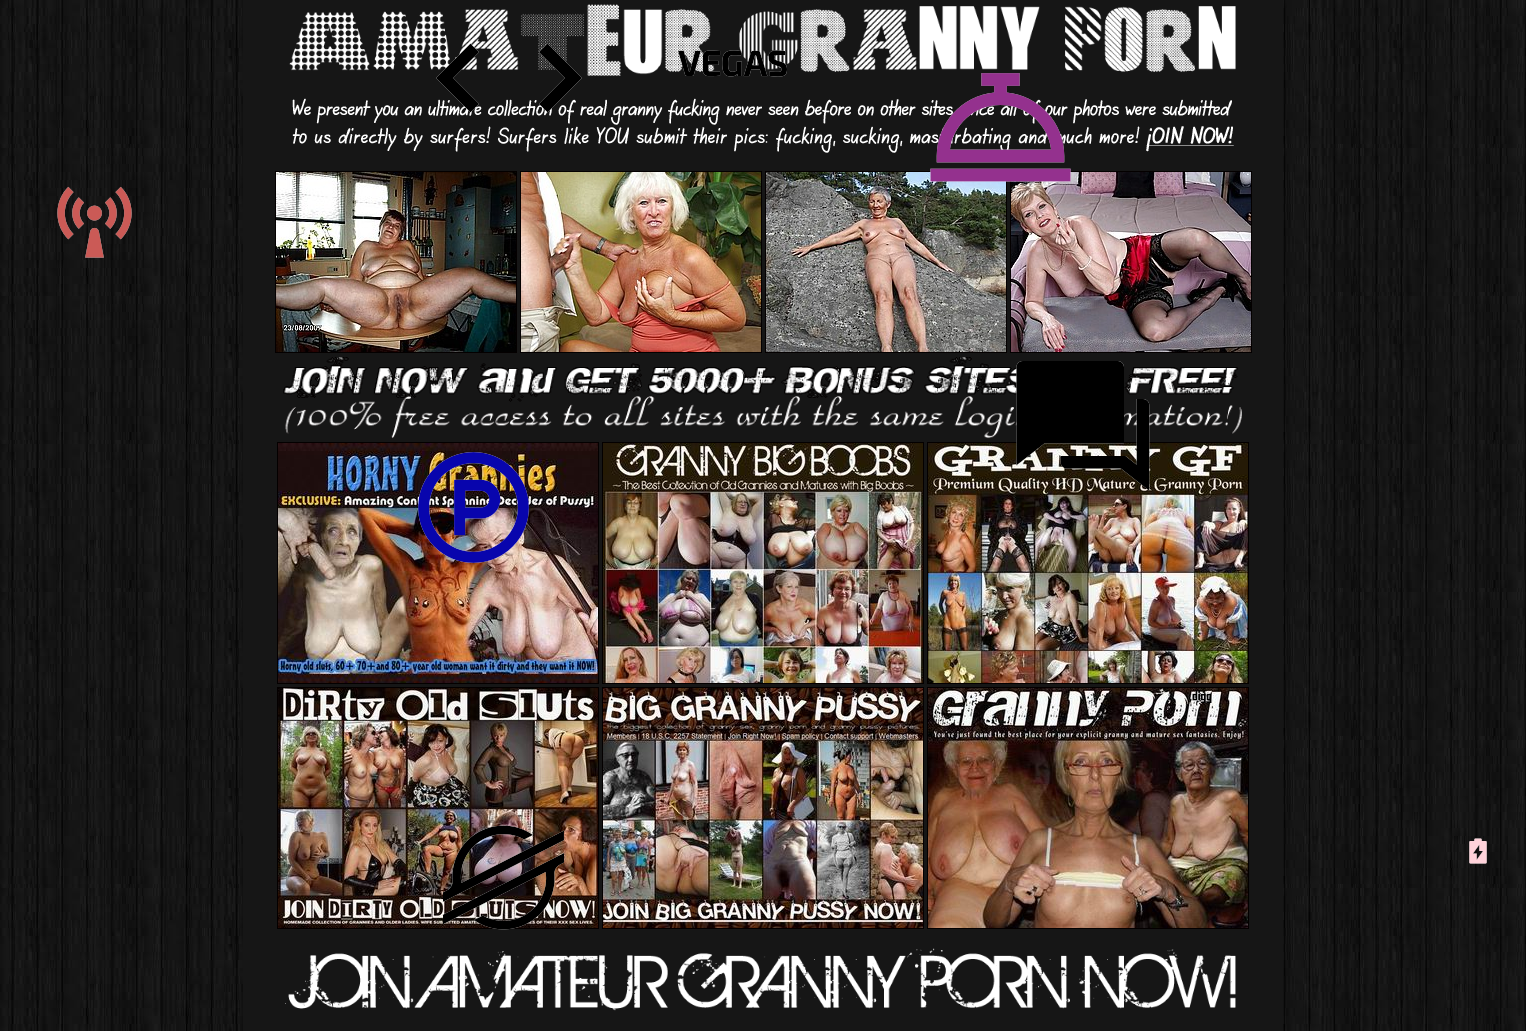 This screenshot has width=1526, height=1031. What do you see at coordinates (509, 78) in the screenshot?
I see `view or edit source code` at bounding box center [509, 78].